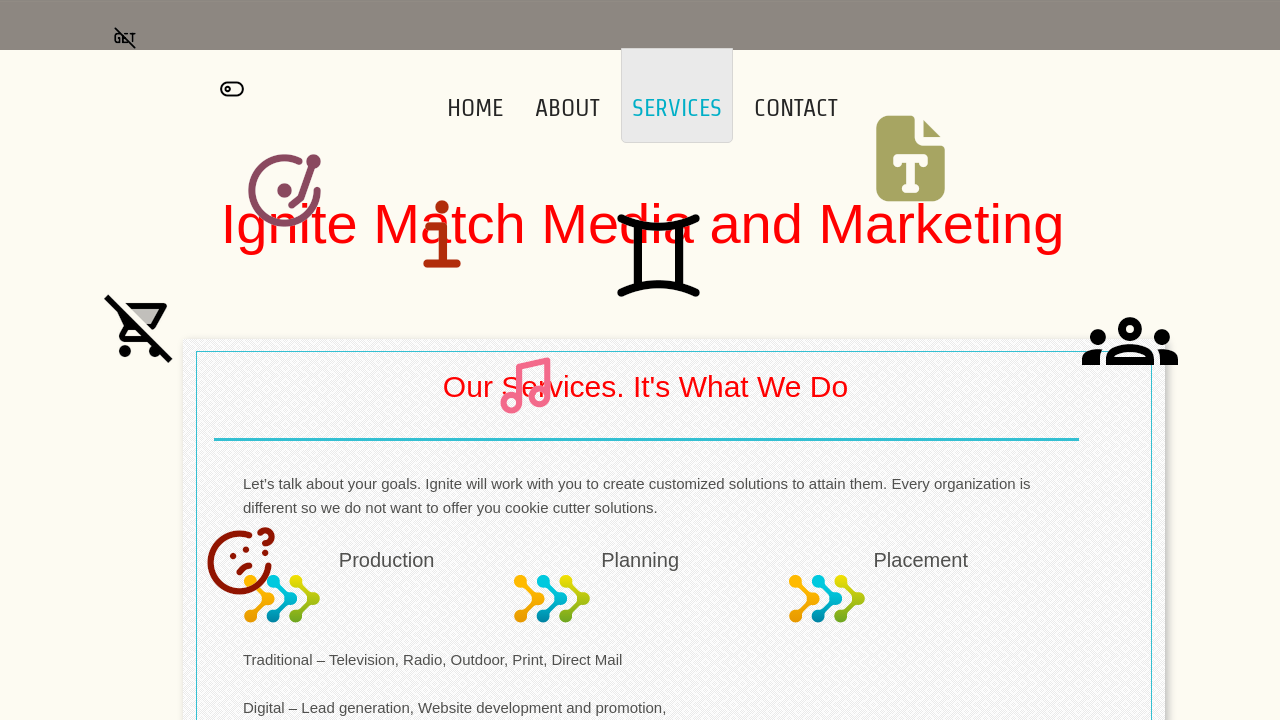 Image resolution: width=1280 pixels, height=720 pixels. I want to click on view or manage groups, so click(1130, 341).